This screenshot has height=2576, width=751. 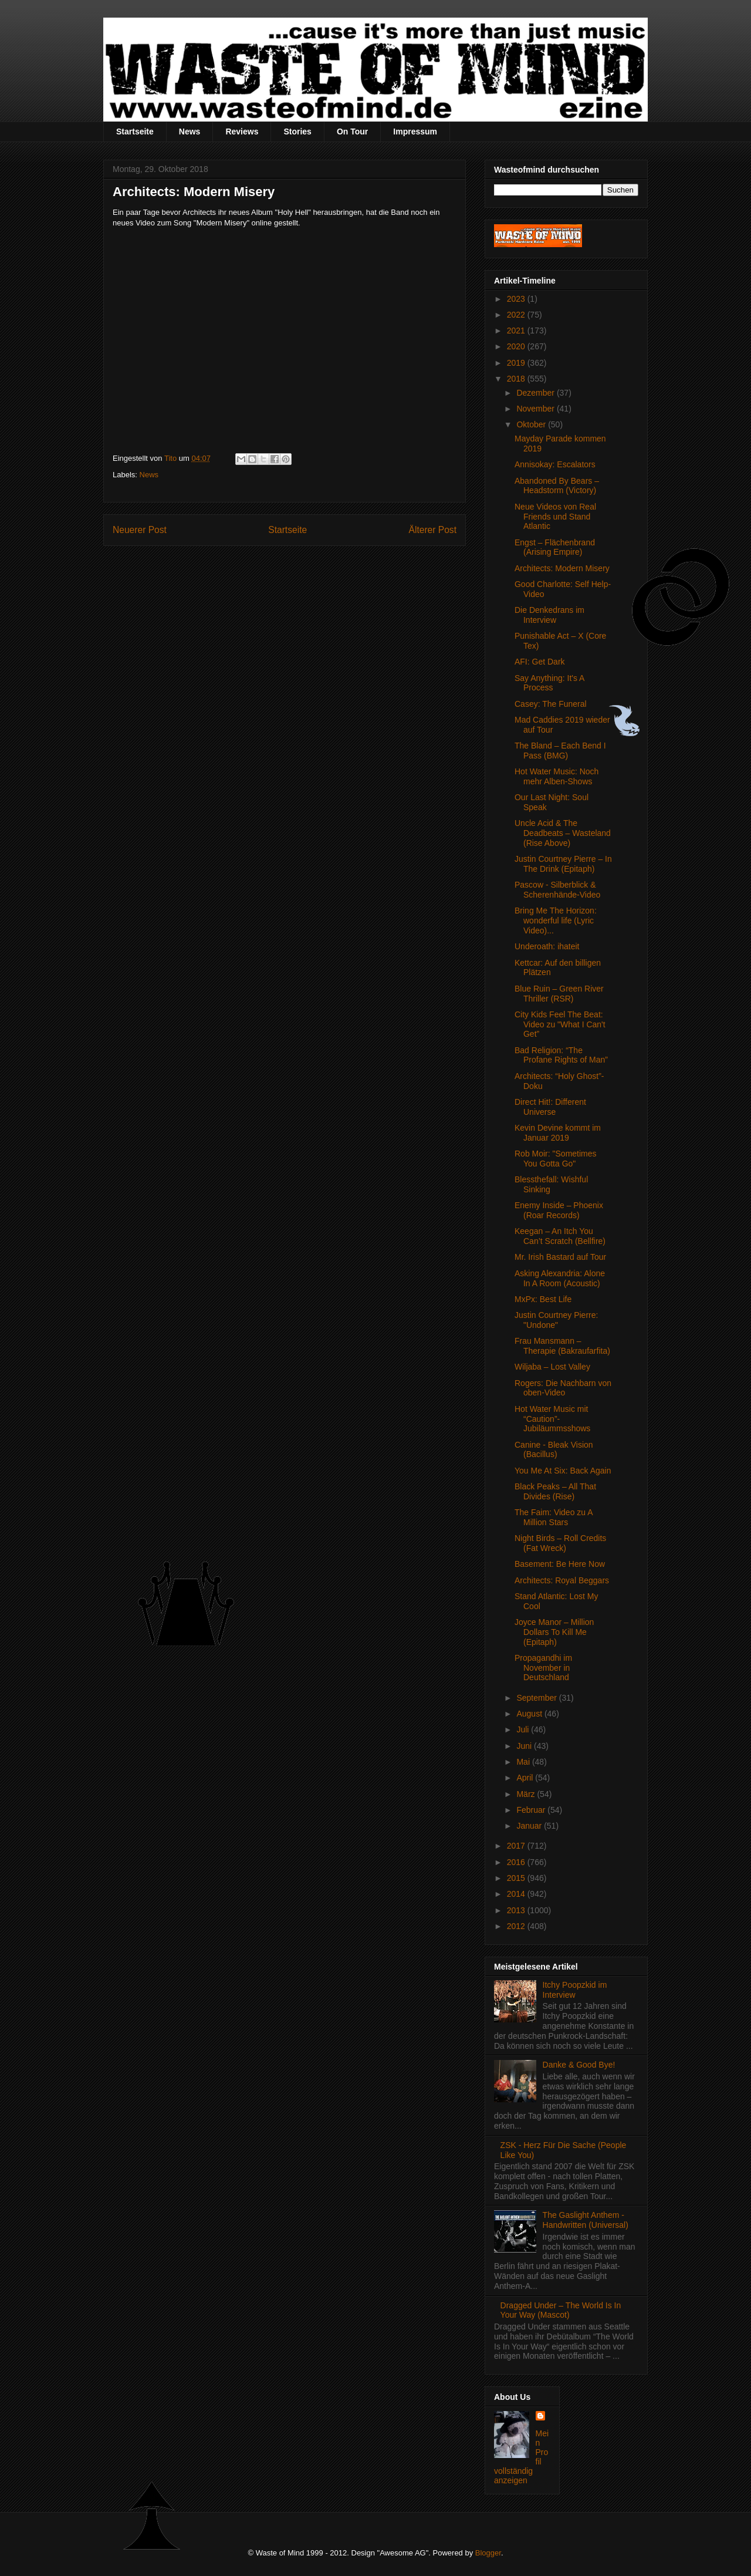 I want to click on view linked or connected accounts, so click(x=681, y=597).